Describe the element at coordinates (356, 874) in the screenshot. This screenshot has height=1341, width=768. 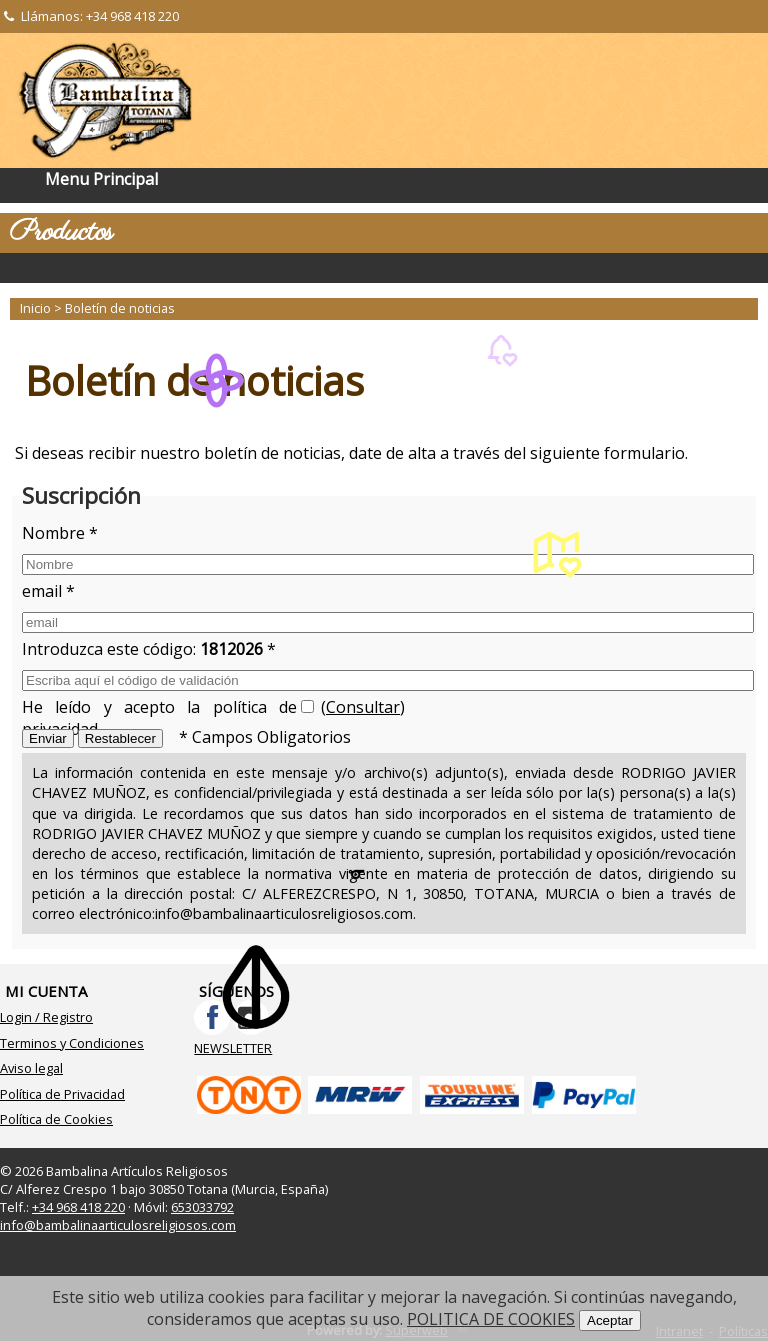
I see `access sports features or content` at that location.